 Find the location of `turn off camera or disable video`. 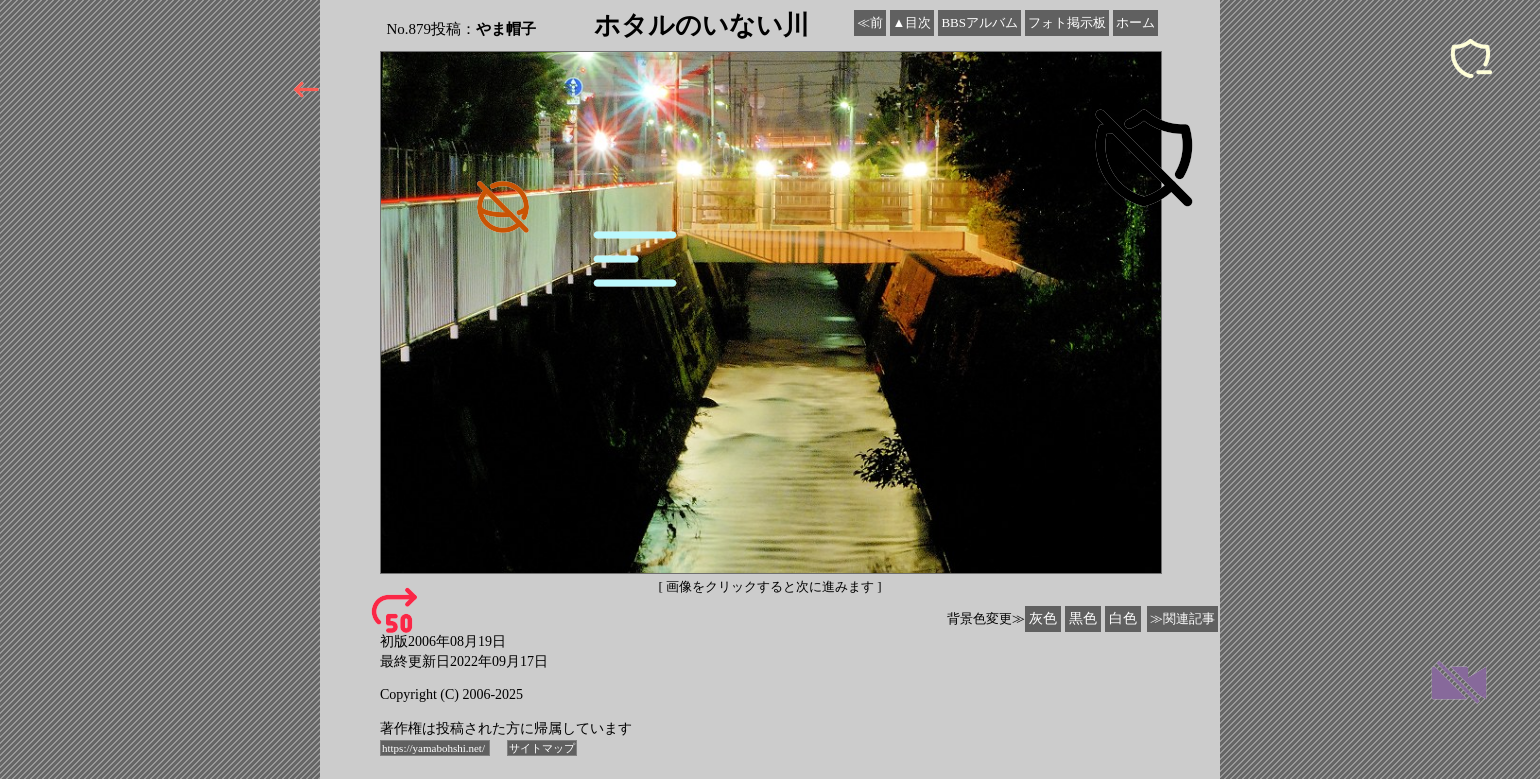

turn off camera or disable video is located at coordinates (1459, 683).